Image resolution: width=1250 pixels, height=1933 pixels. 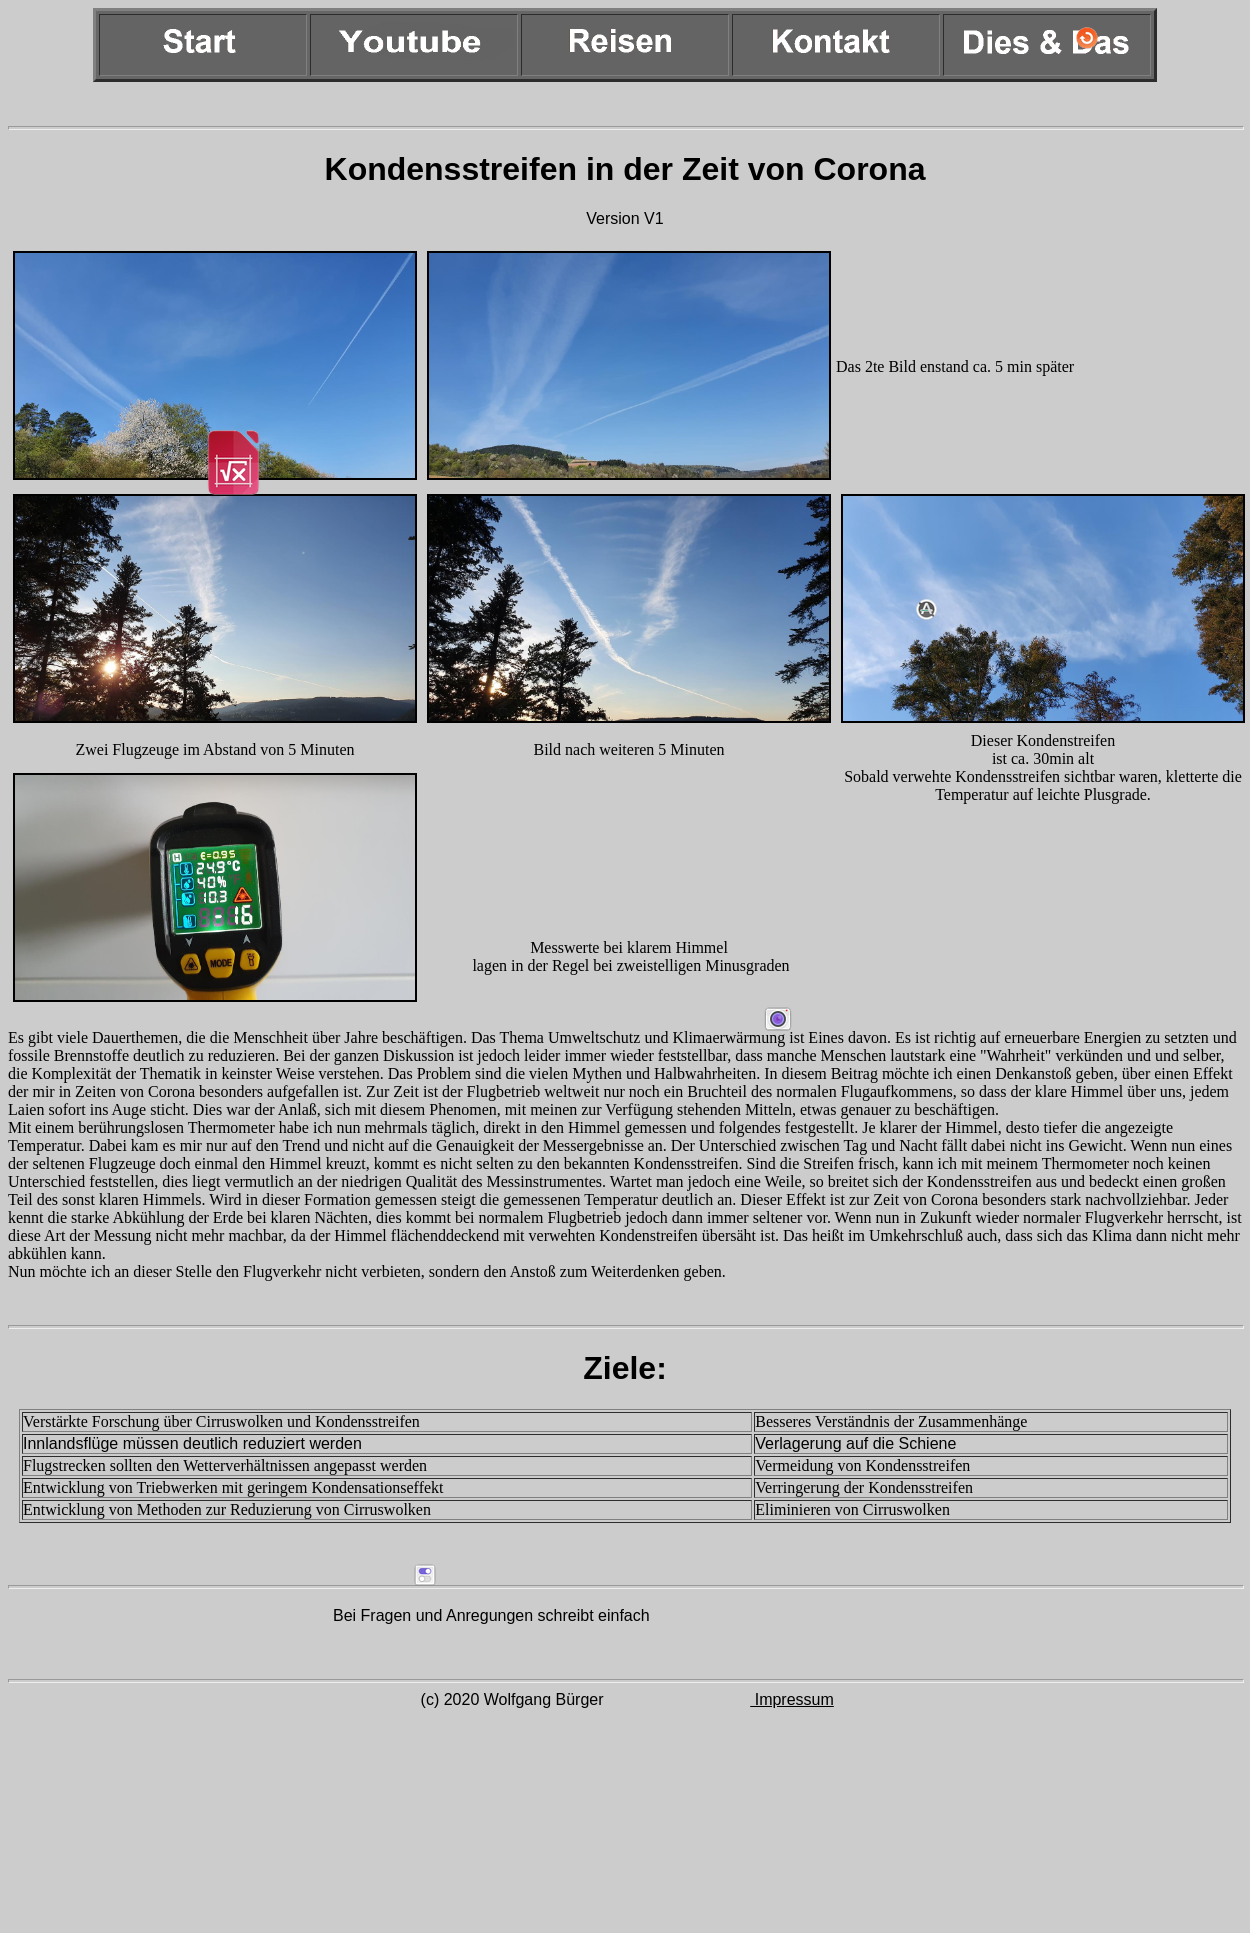 What do you see at coordinates (1087, 38) in the screenshot?
I see `open Ubuntu Livepatch settings` at bounding box center [1087, 38].